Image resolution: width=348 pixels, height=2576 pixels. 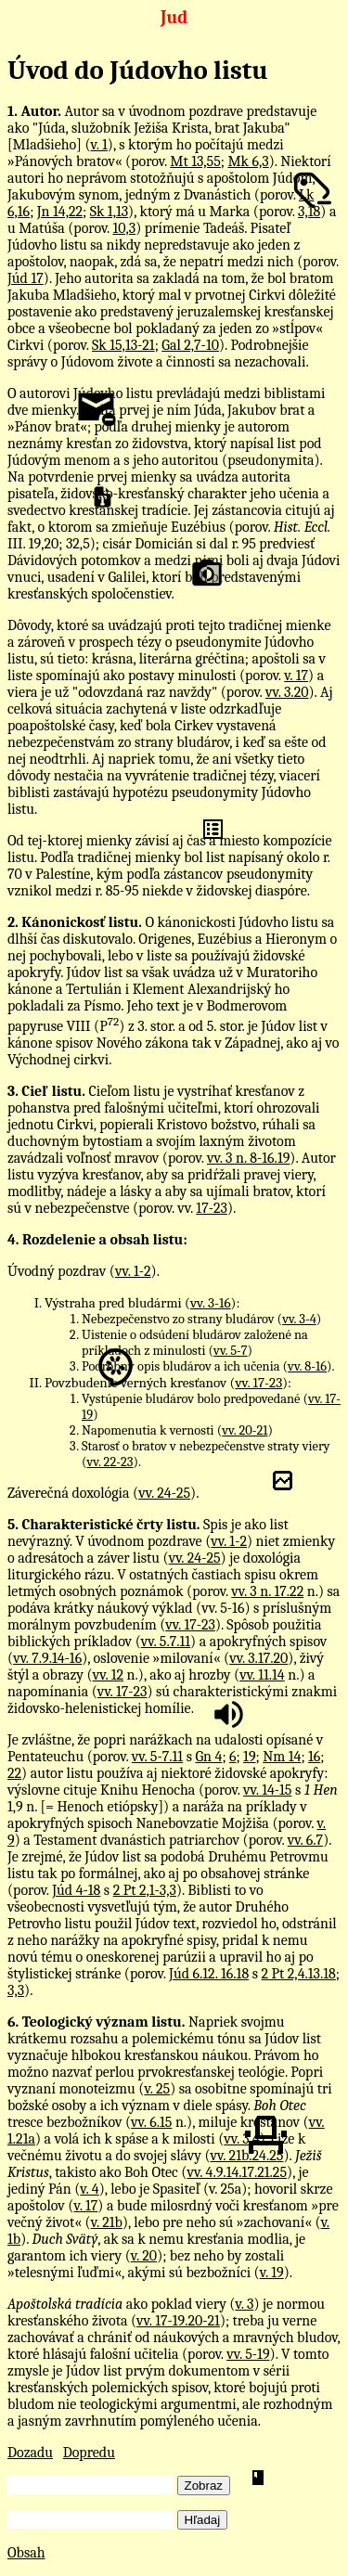 What do you see at coordinates (115, 1367) in the screenshot?
I see `cucumber testing framework logo` at bounding box center [115, 1367].